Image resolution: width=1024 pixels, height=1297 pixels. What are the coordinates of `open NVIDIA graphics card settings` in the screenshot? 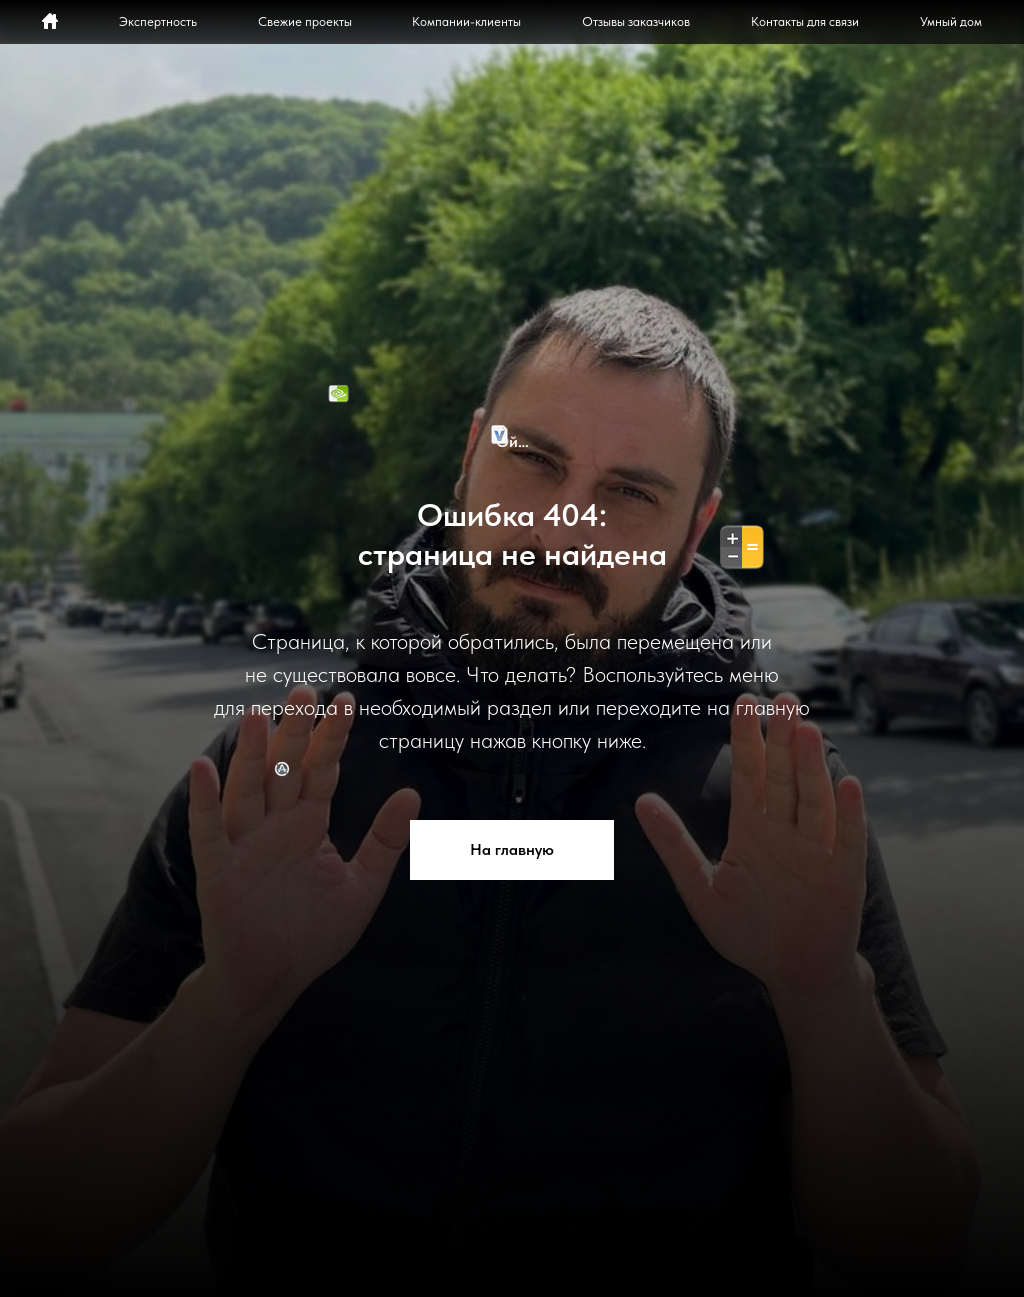 It's located at (338, 393).